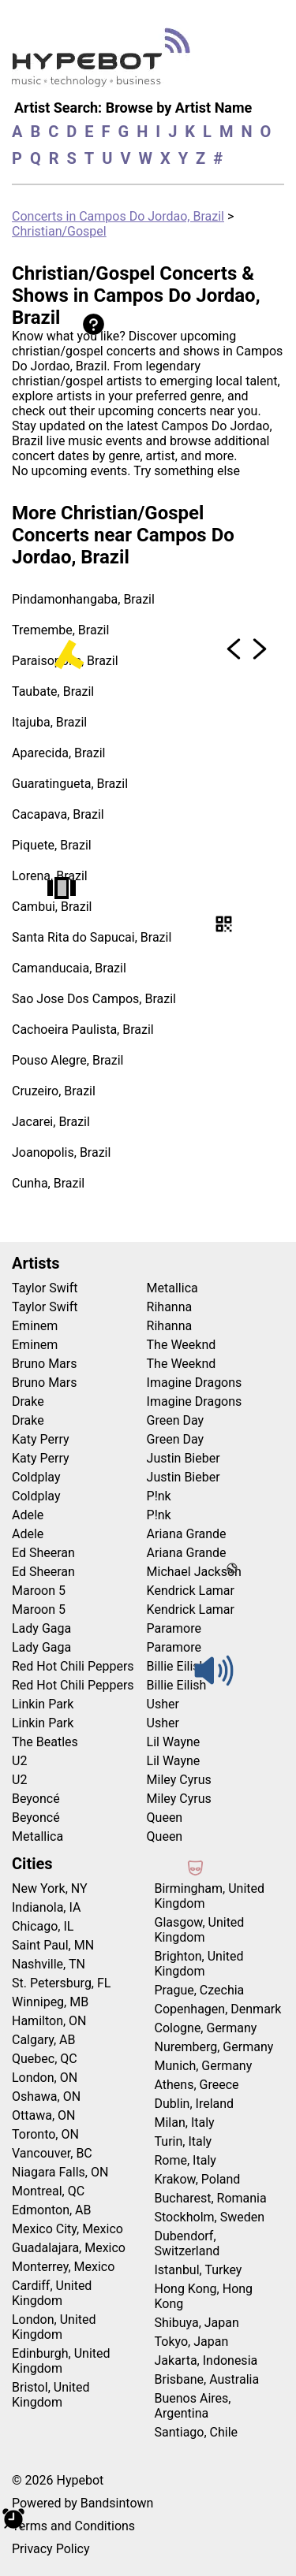 This screenshot has height=2576, width=296. Describe the element at coordinates (69, 654) in the screenshot. I see `trapeze app or service branding` at that location.